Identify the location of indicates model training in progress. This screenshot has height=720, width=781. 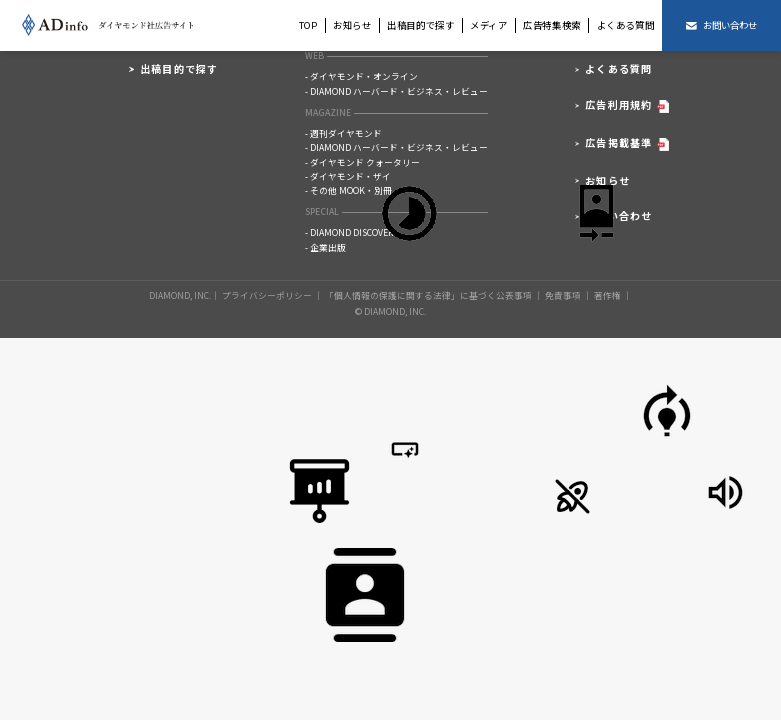
(667, 413).